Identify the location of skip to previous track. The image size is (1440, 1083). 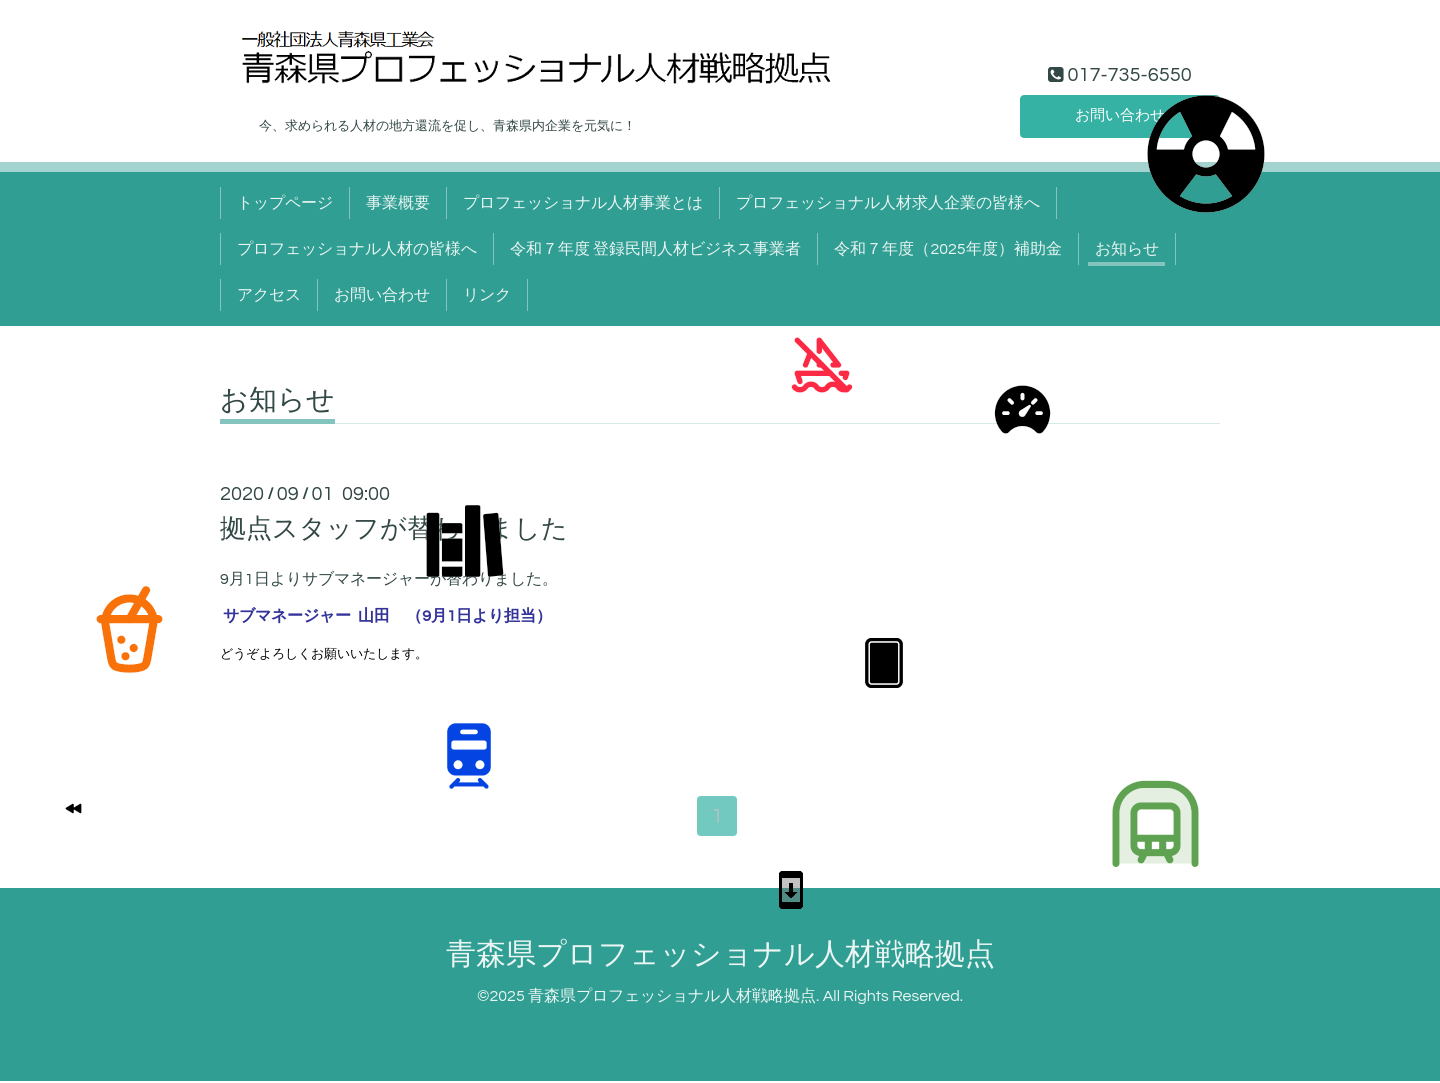
(73, 808).